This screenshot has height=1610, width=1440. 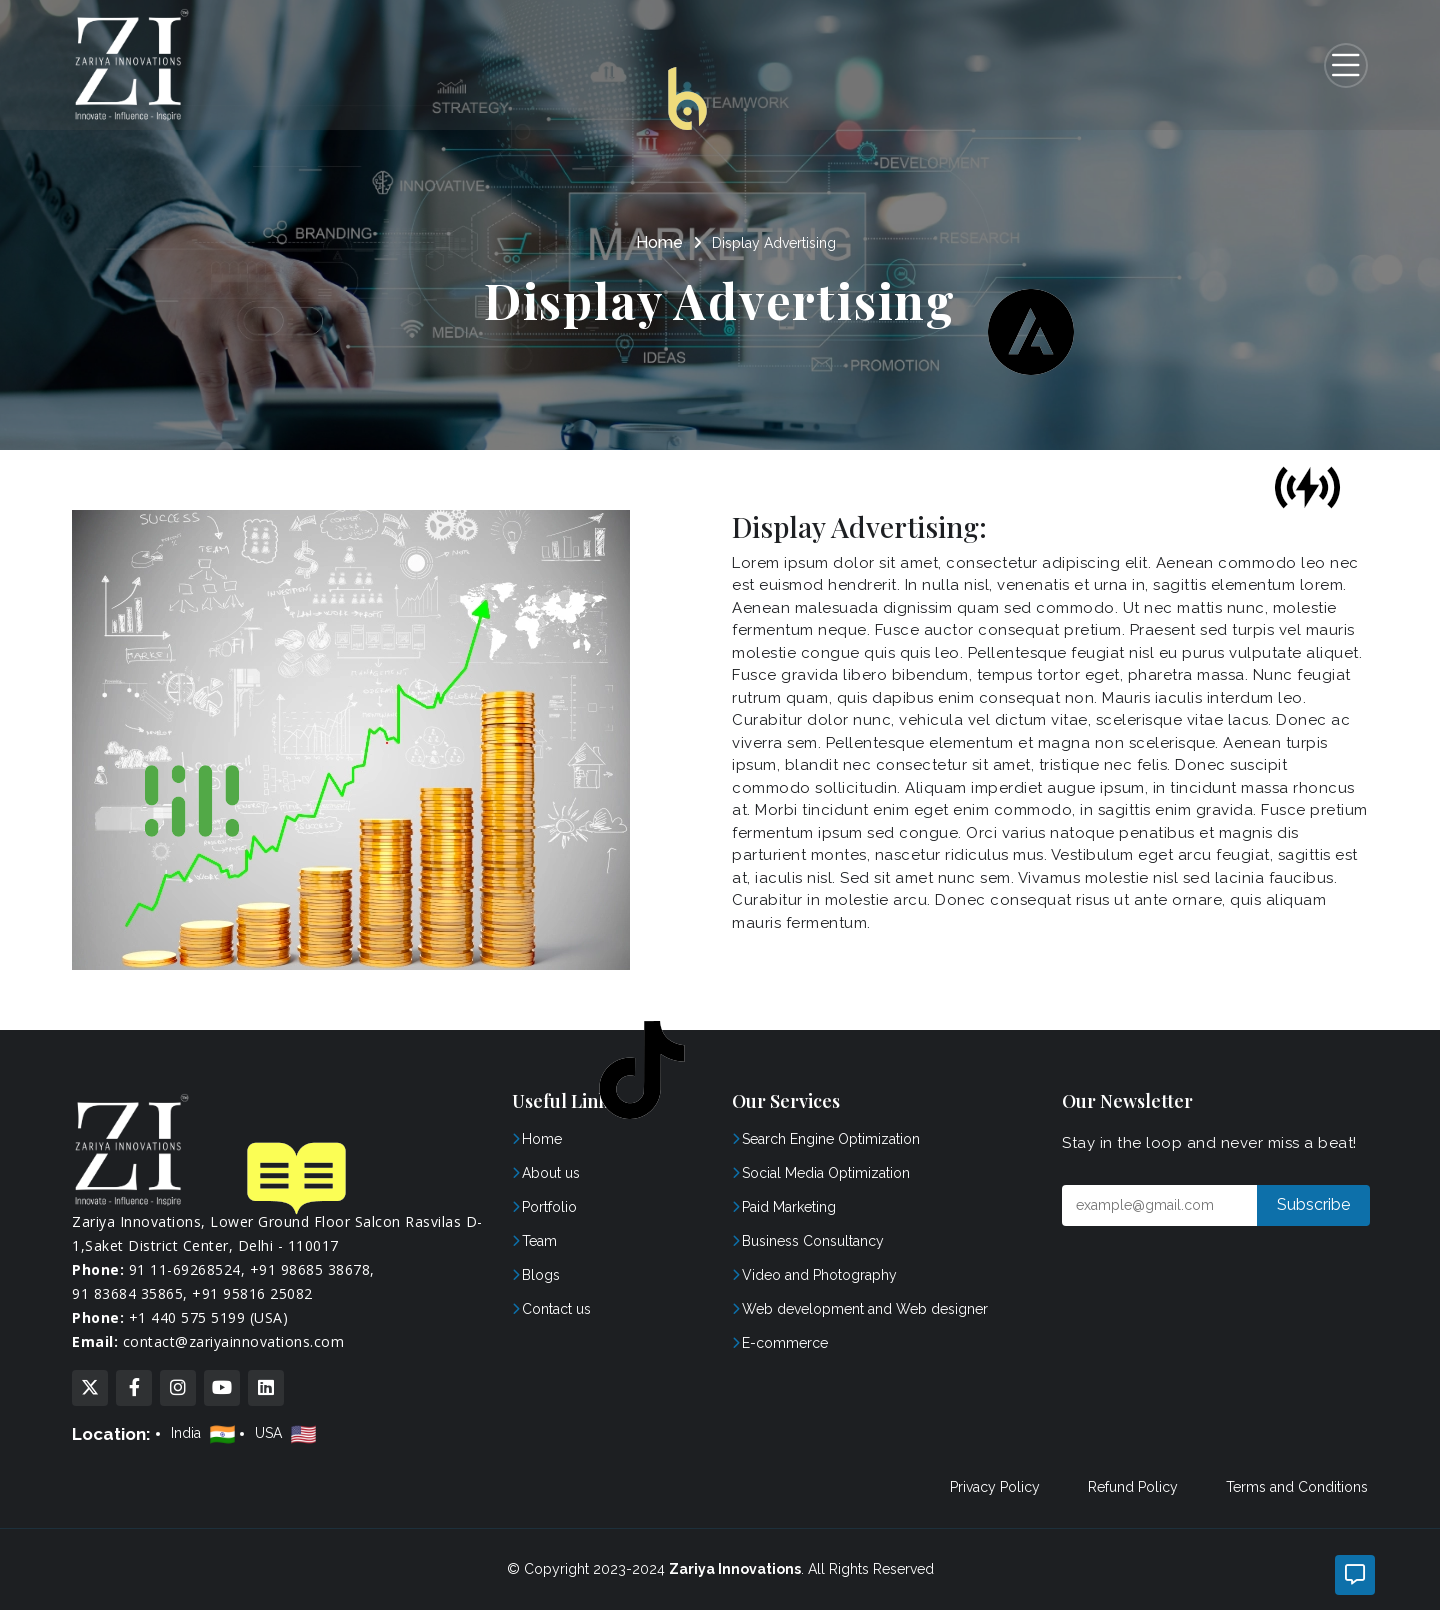 I want to click on indicates wireless charging is active, so click(x=1307, y=487).